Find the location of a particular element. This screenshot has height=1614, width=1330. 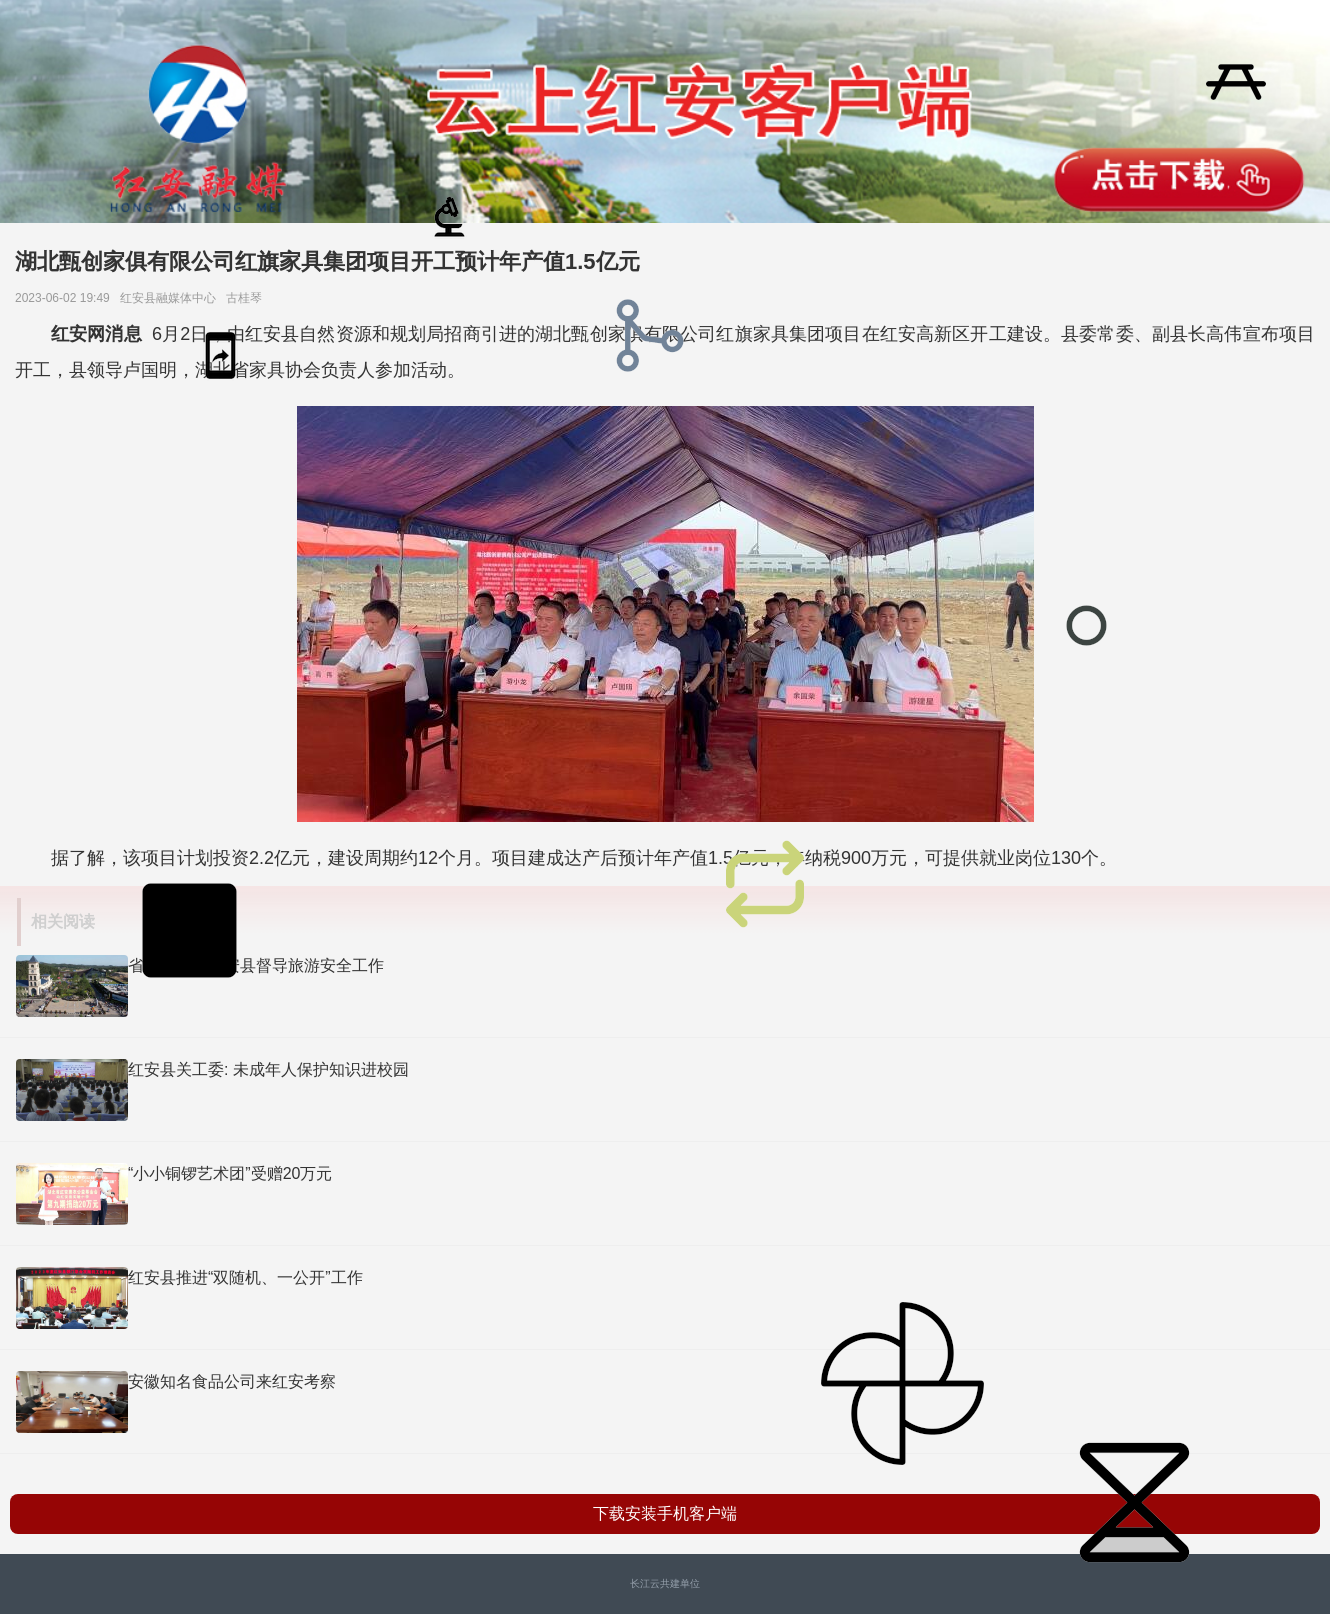

indicates time is running low is located at coordinates (1134, 1502).